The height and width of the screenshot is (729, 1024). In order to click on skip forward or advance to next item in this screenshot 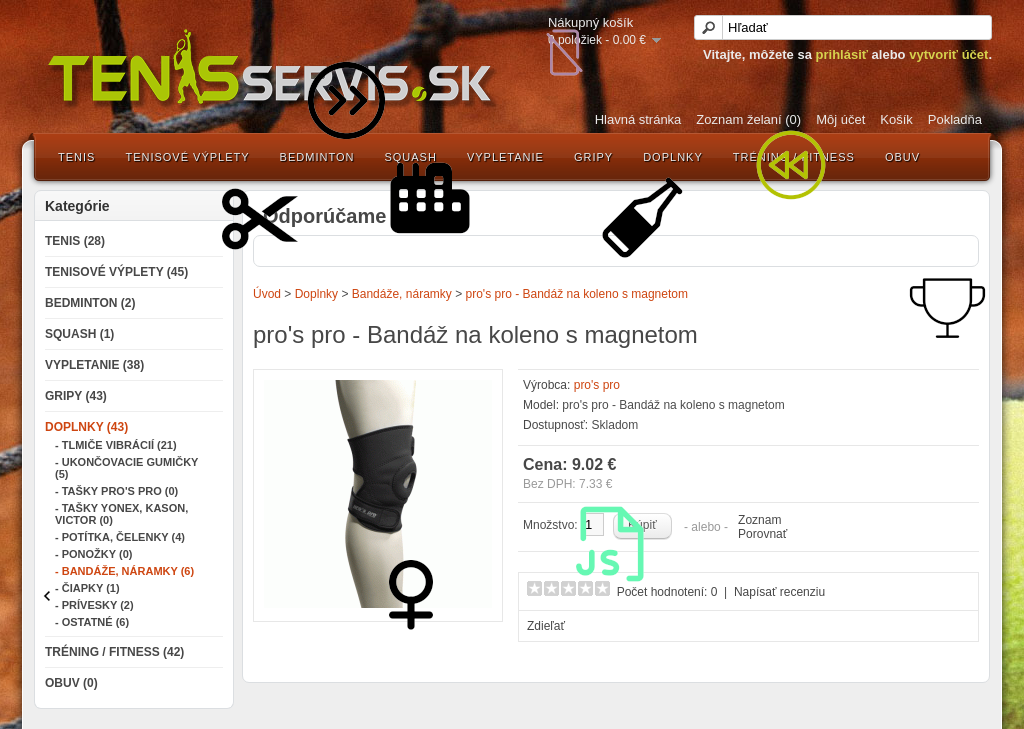, I will do `click(346, 100)`.